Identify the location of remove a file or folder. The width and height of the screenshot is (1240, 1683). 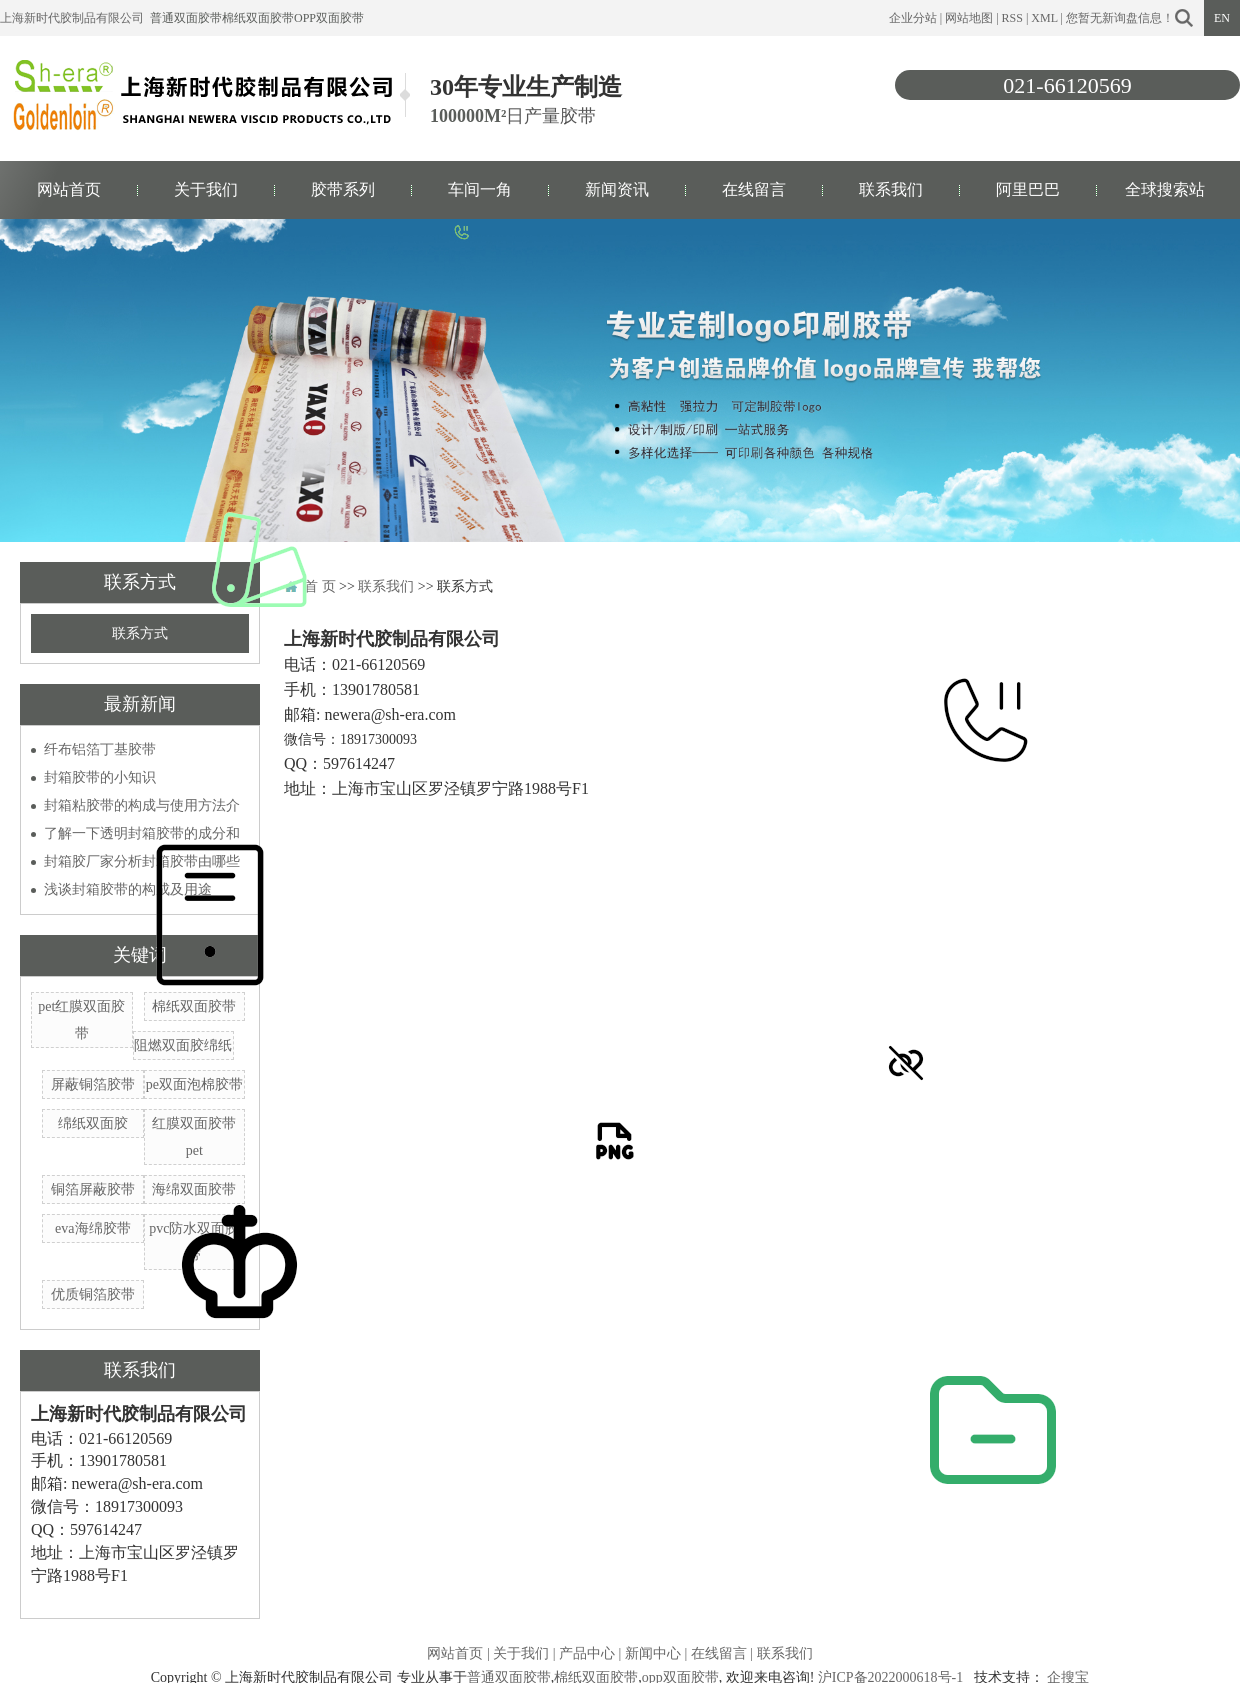
(993, 1430).